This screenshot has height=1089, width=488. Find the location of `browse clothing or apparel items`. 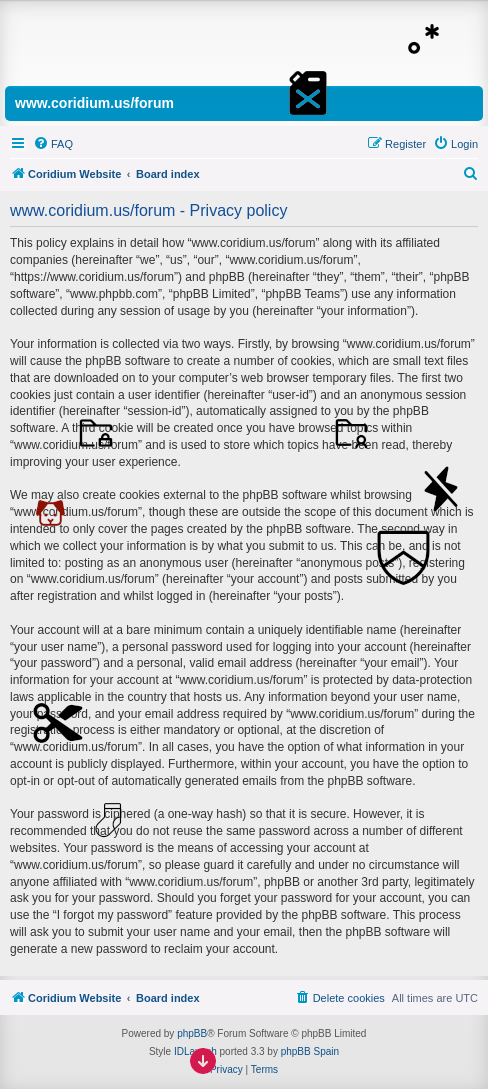

browse clothing or apparel items is located at coordinates (109, 819).